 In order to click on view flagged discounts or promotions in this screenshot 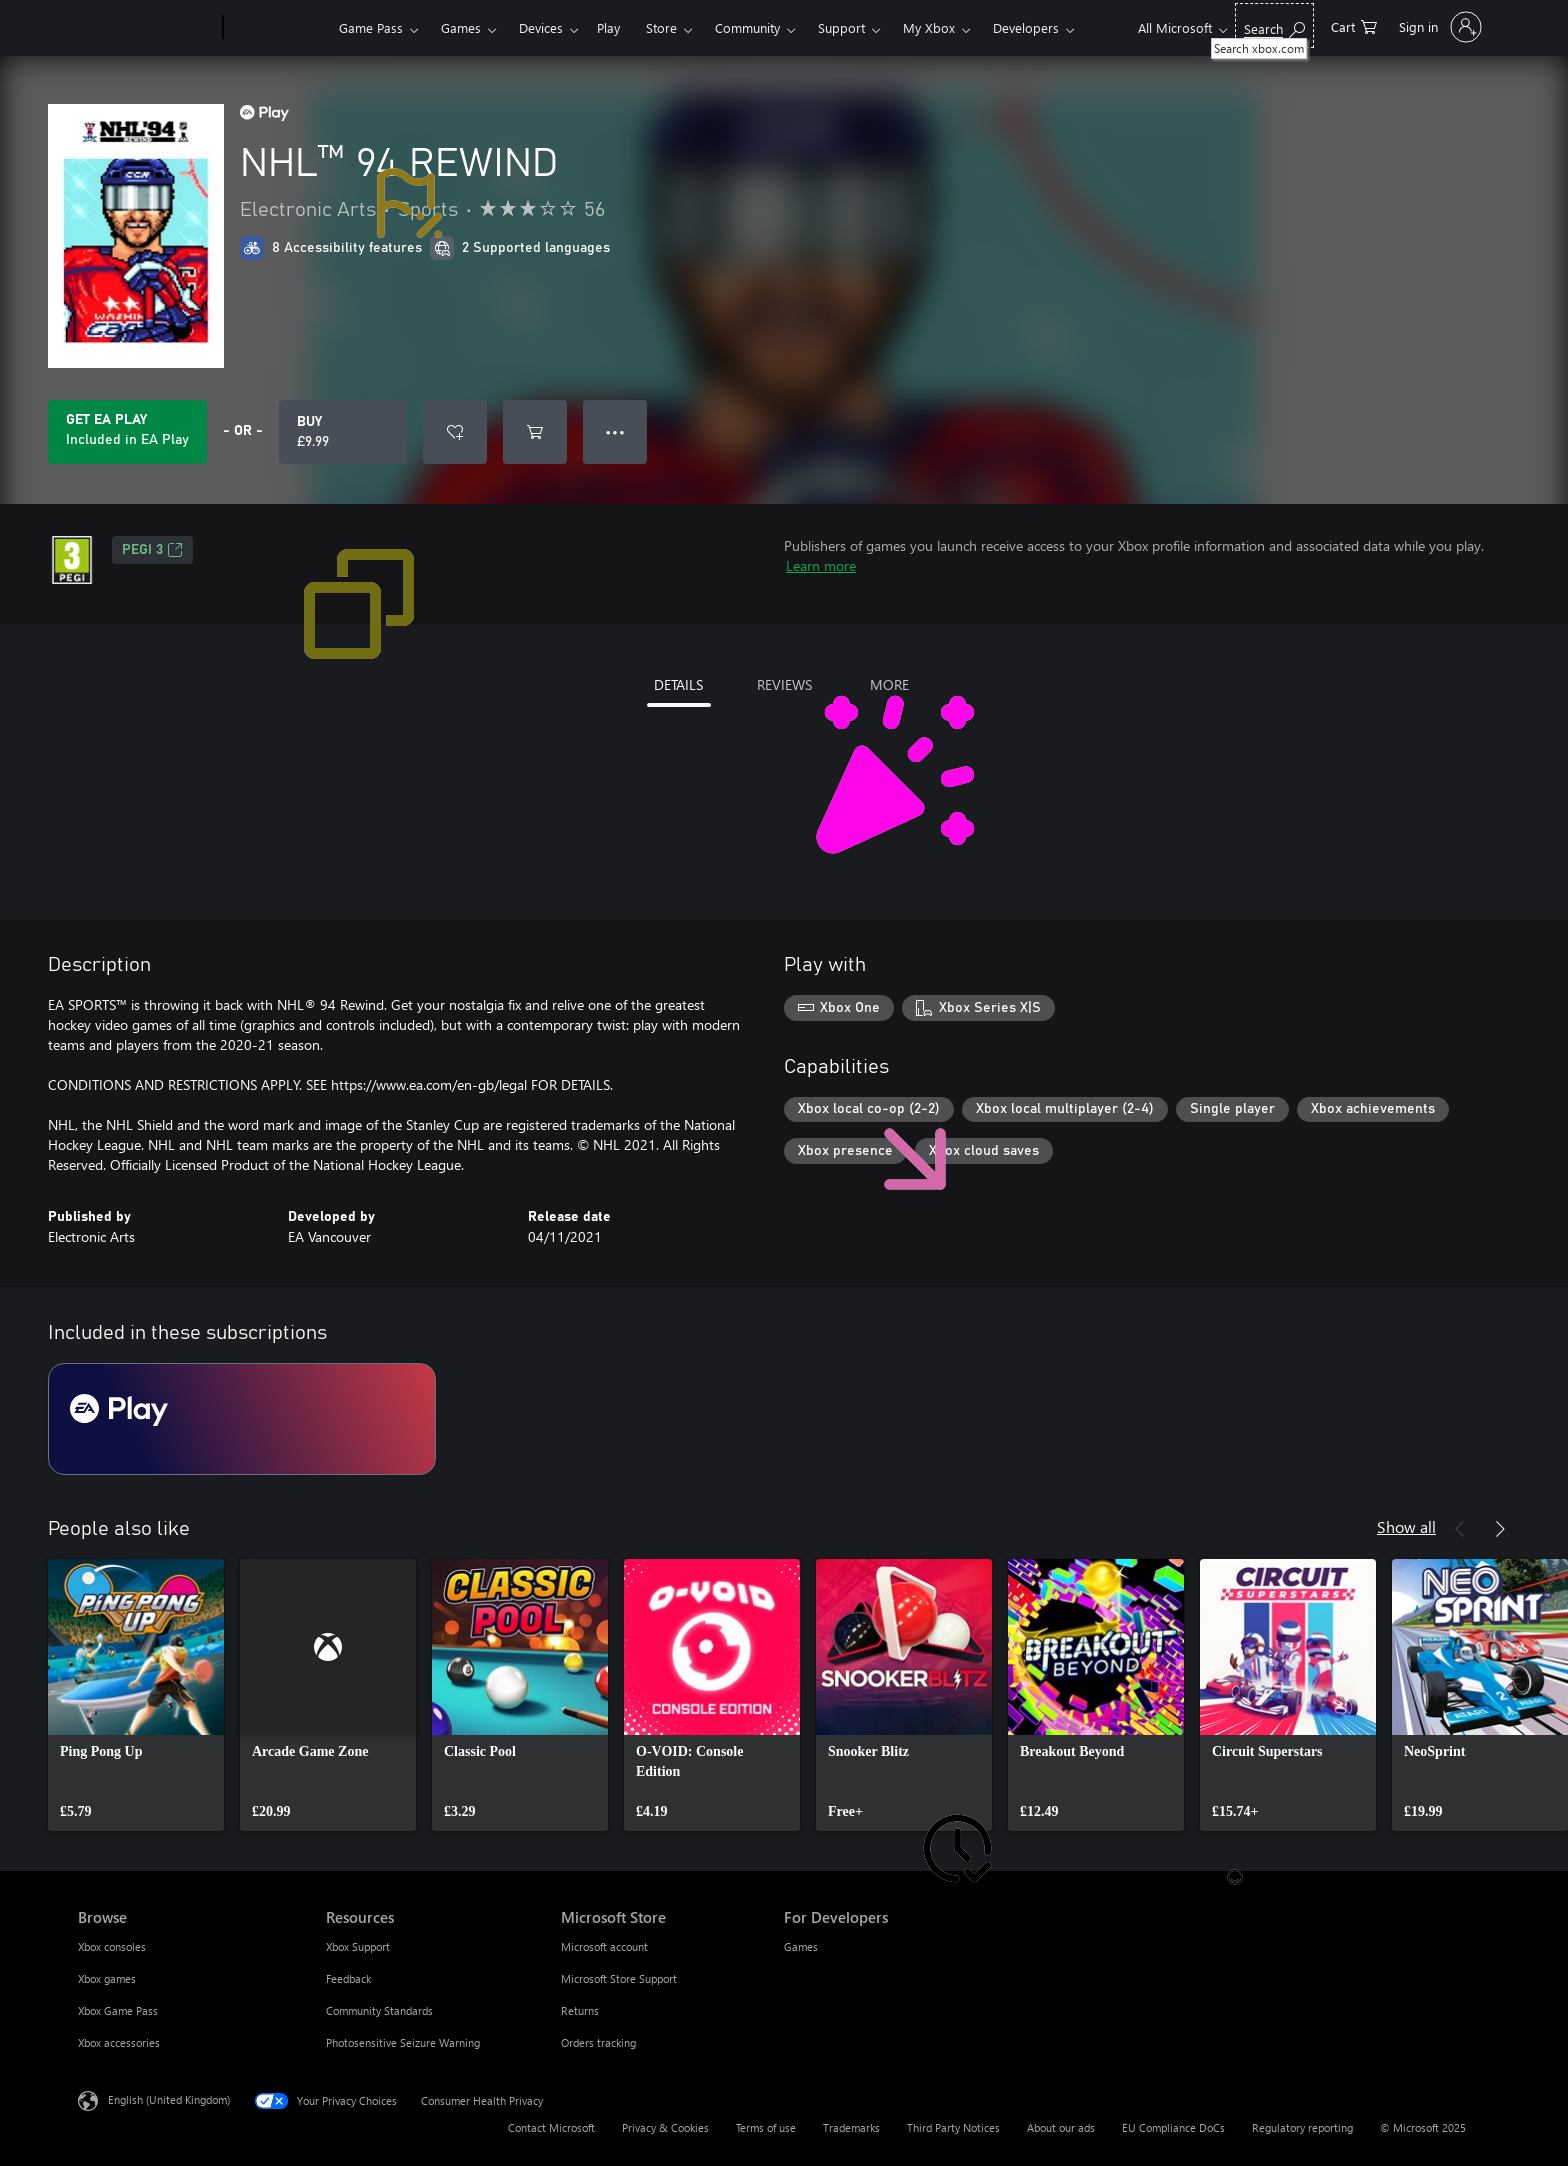, I will do `click(406, 202)`.